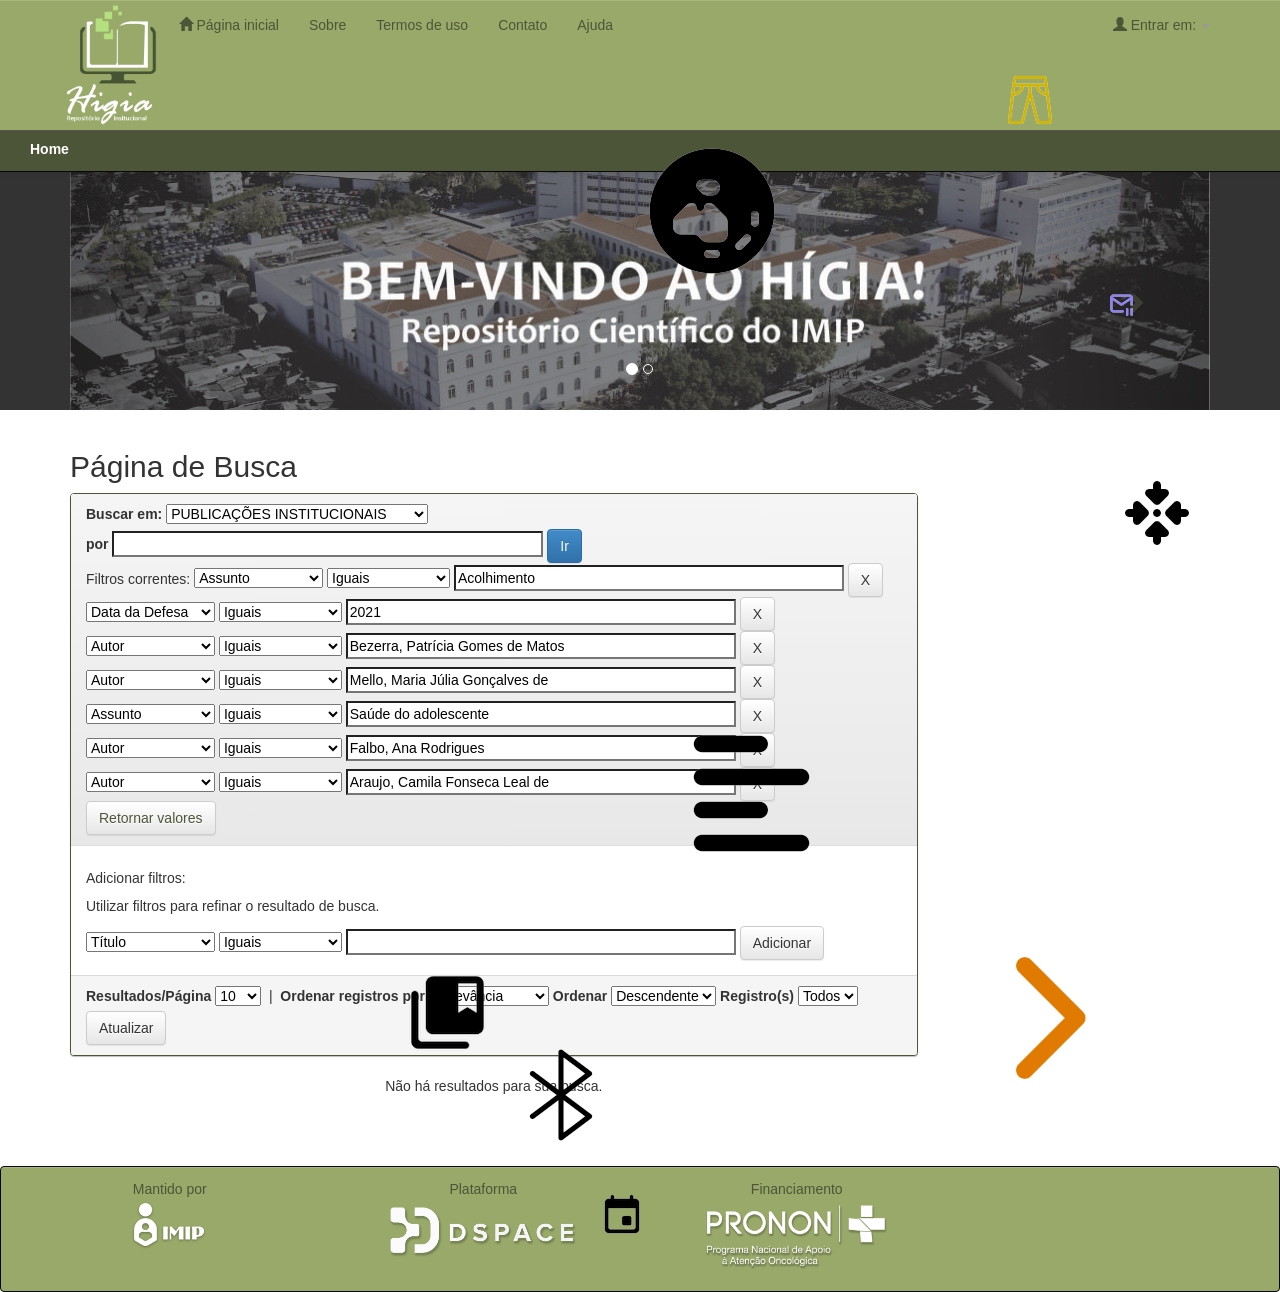 Image resolution: width=1280 pixels, height=1292 pixels. Describe the element at coordinates (1157, 513) in the screenshot. I see `center or focus on a specific point` at that location.